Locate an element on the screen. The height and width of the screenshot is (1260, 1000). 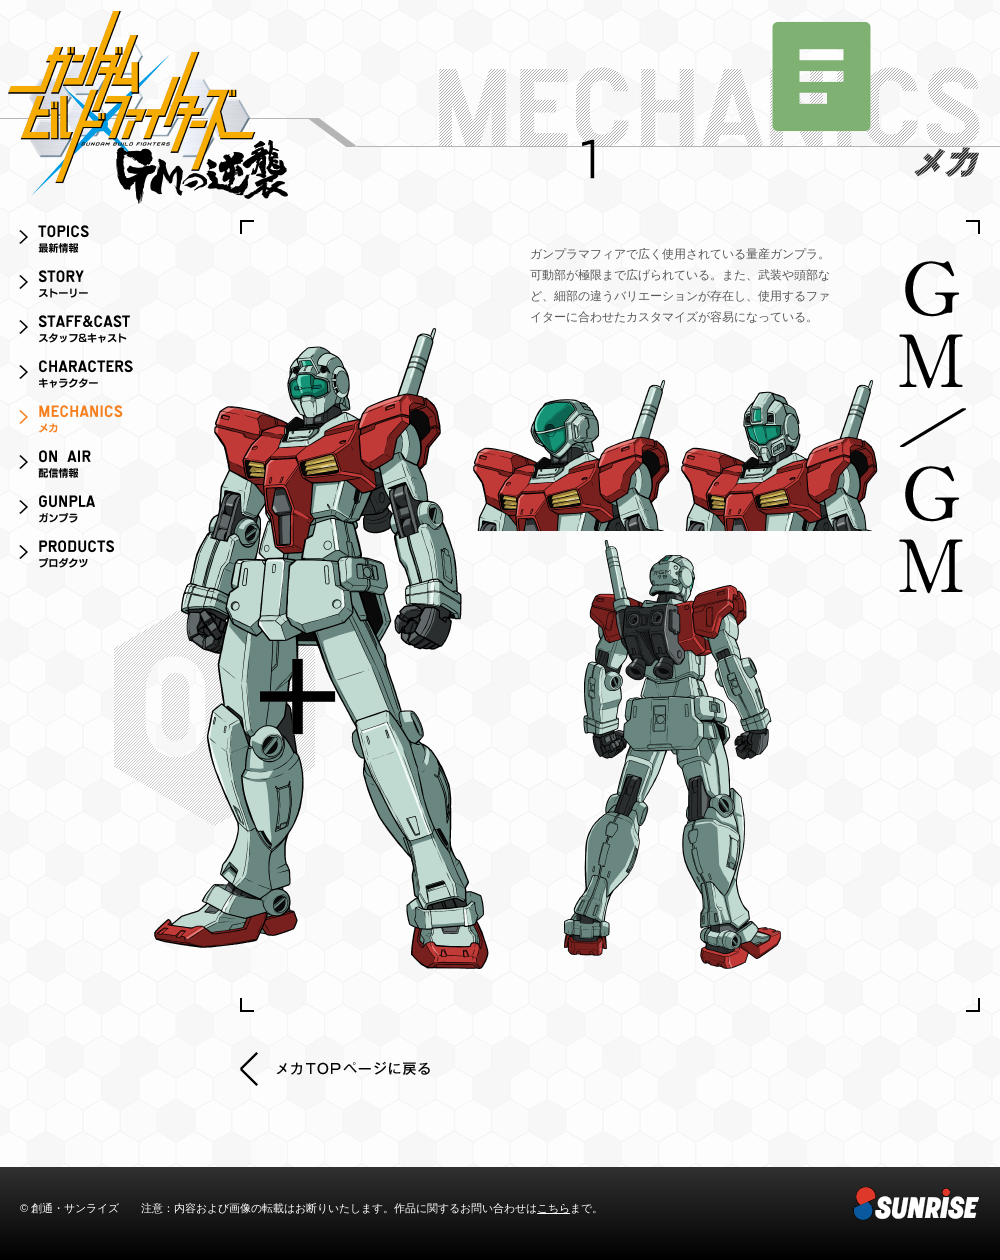
add a new item is located at coordinates (297, 696).